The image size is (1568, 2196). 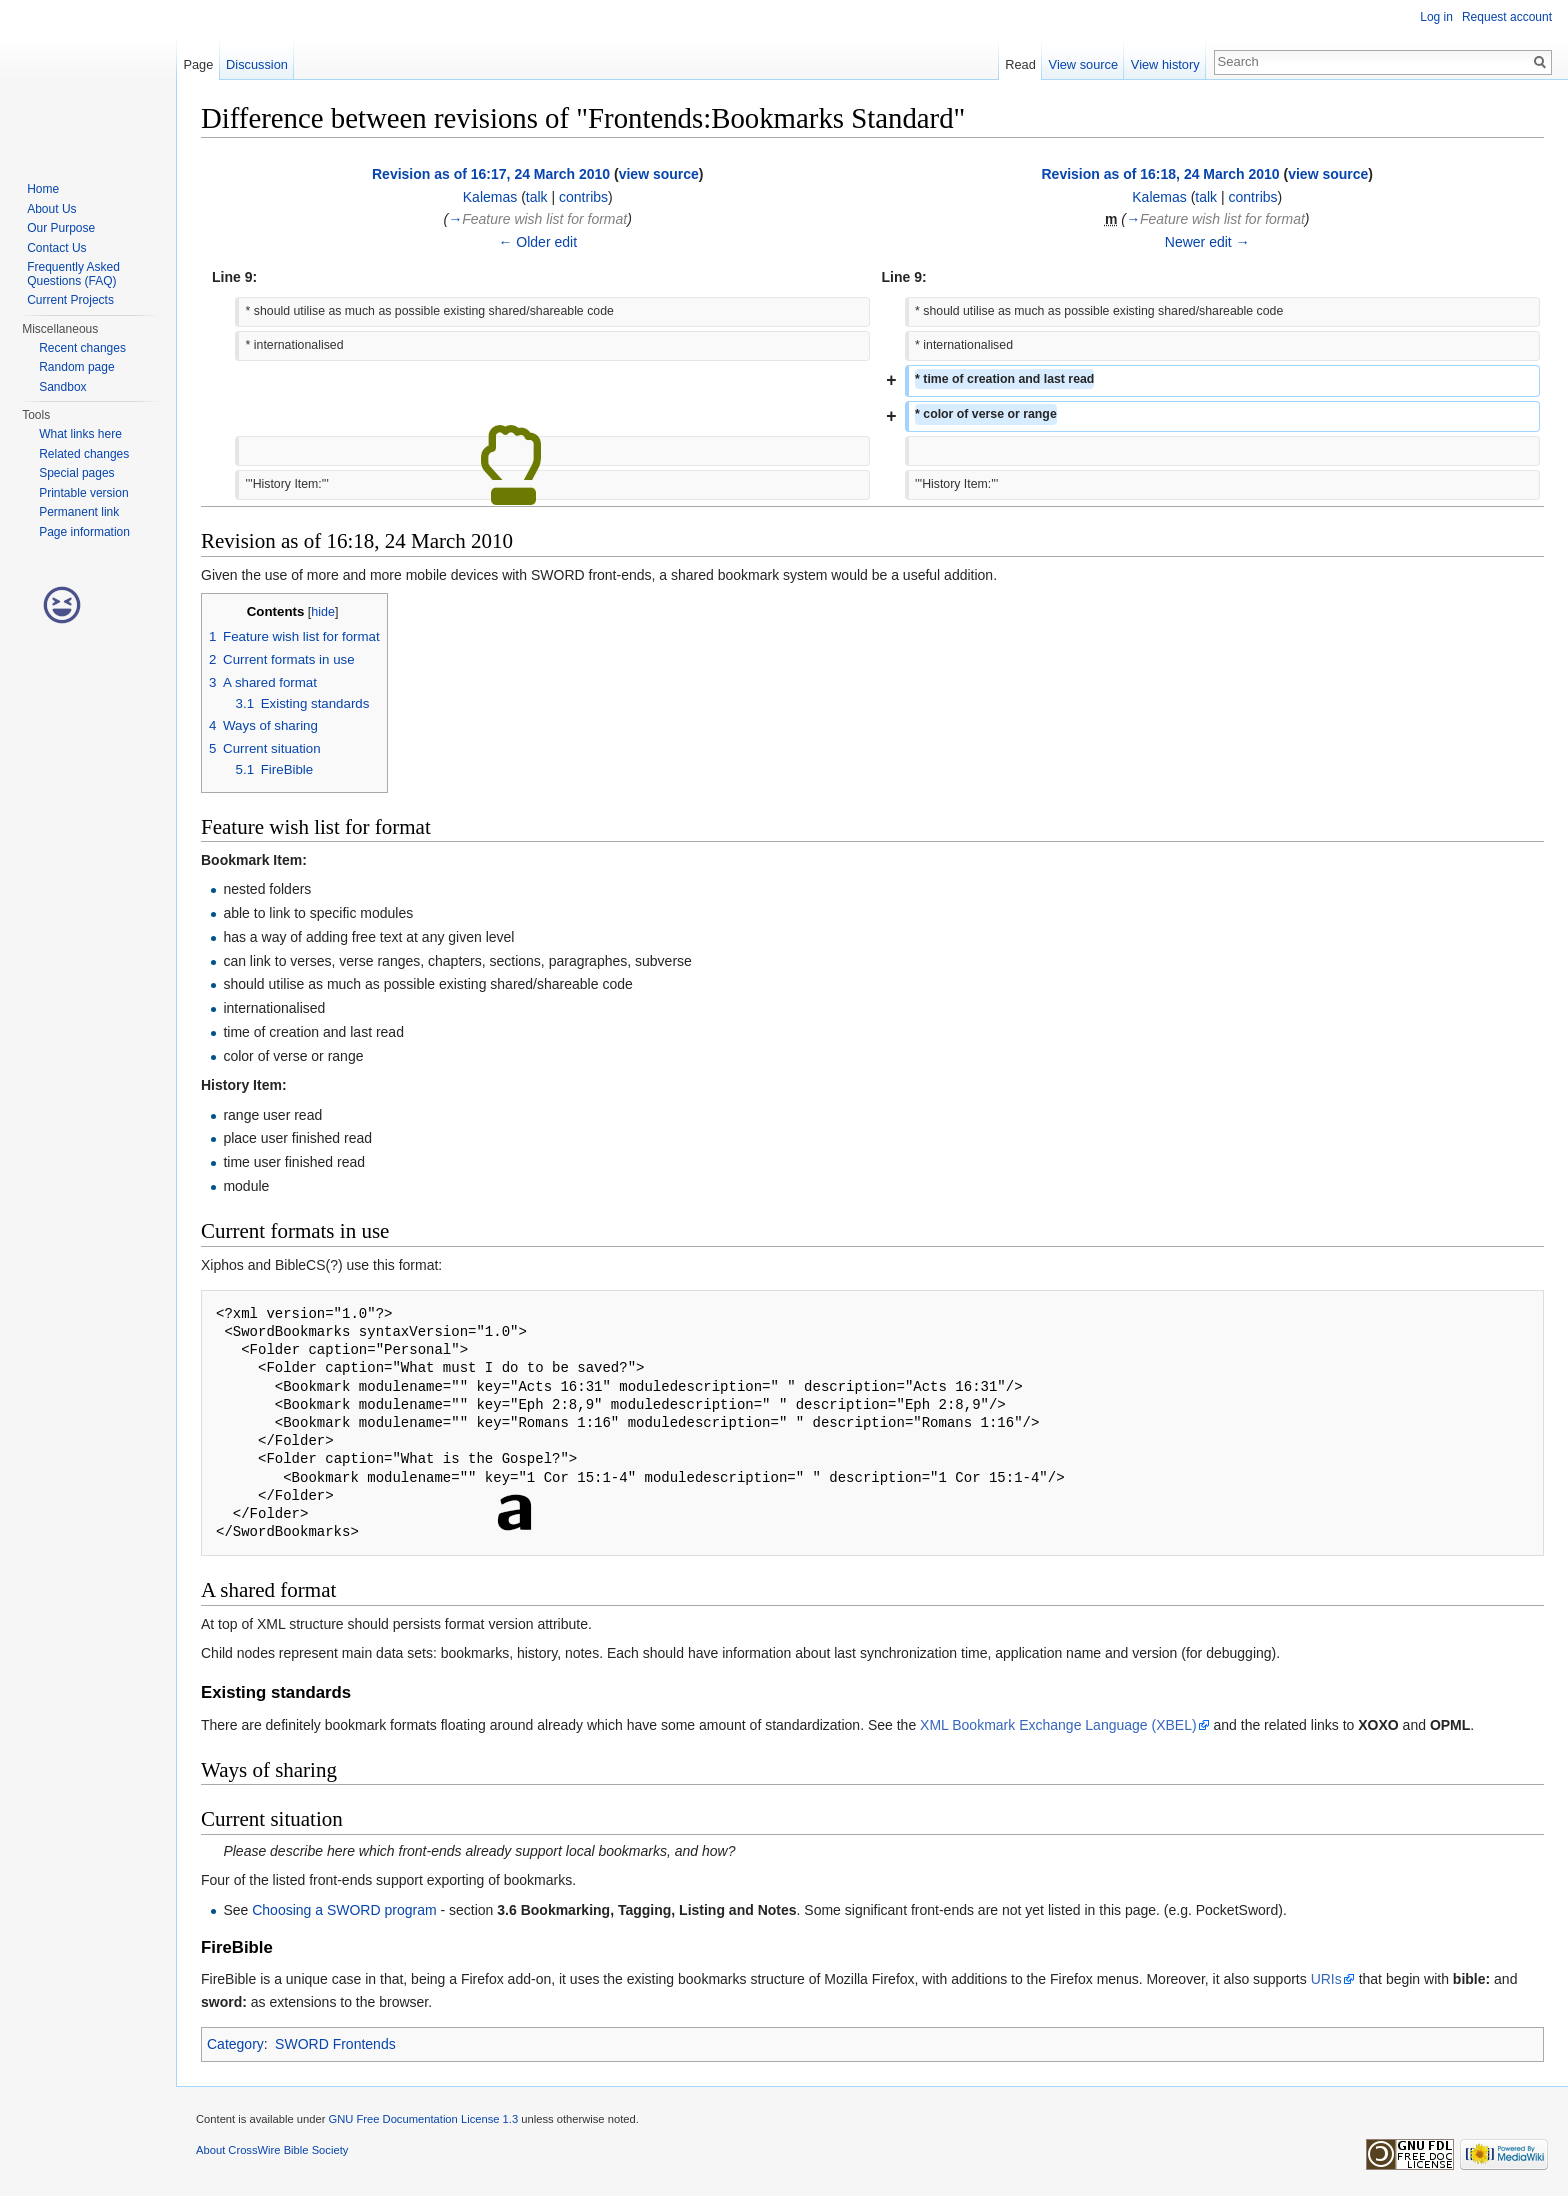 I want to click on amilia brand logo, so click(x=514, y=1512).